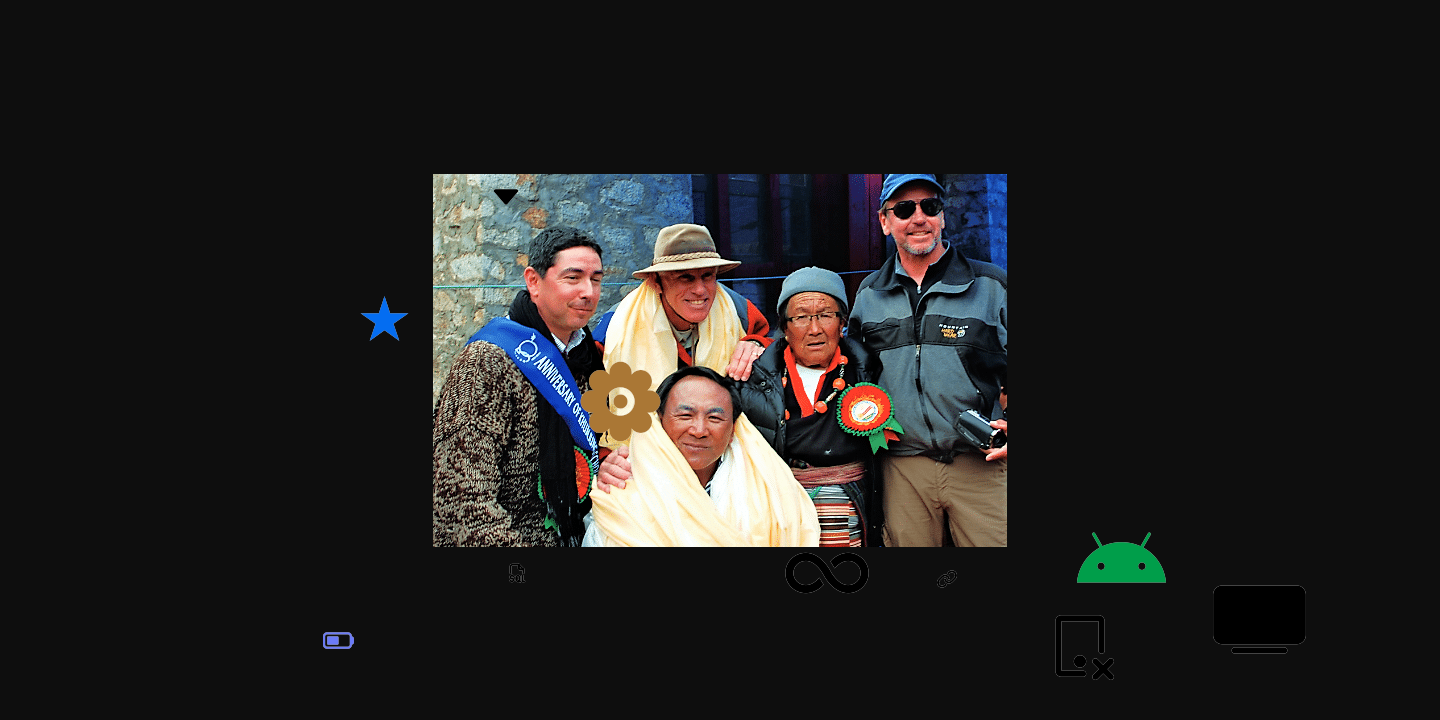  What do you see at coordinates (1259, 619) in the screenshot?
I see `access tv or streaming content` at bounding box center [1259, 619].